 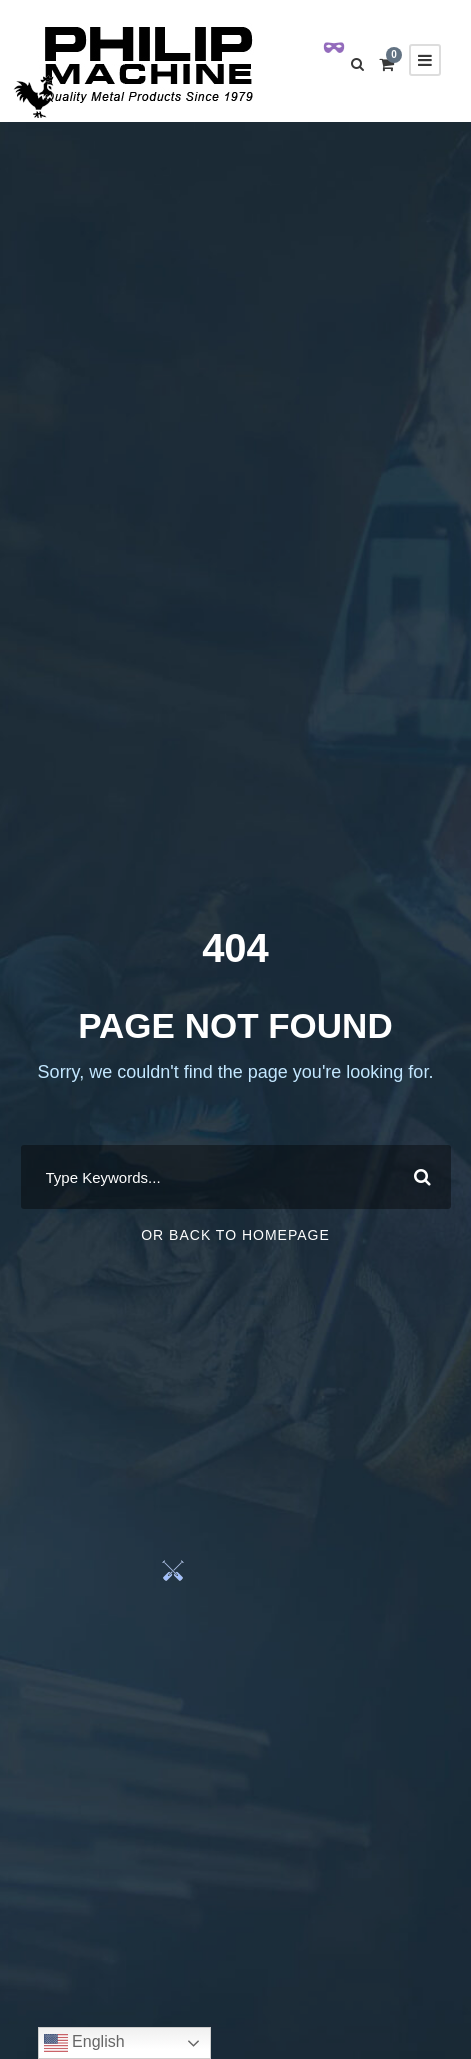 What do you see at coordinates (33, 96) in the screenshot?
I see `indicates morning alarm or wake-up feature` at bounding box center [33, 96].